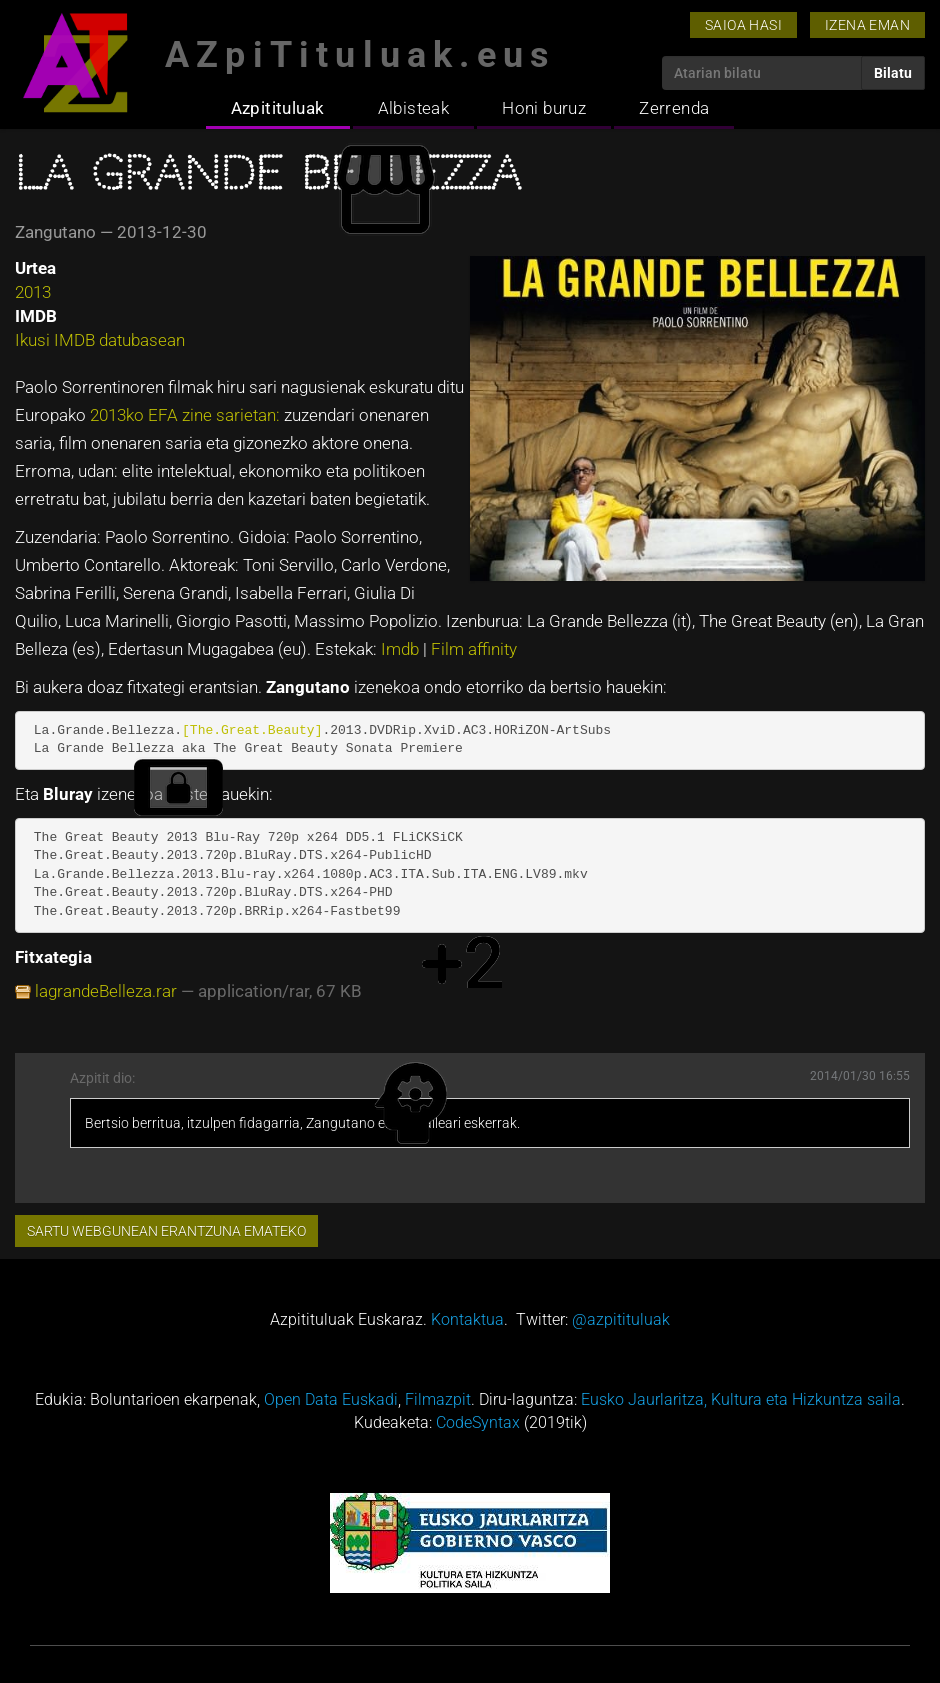  What do you see at coordinates (385, 189) in the screenshot?
I see `browse nearby shops or stores` at bounding box center [385, 189].